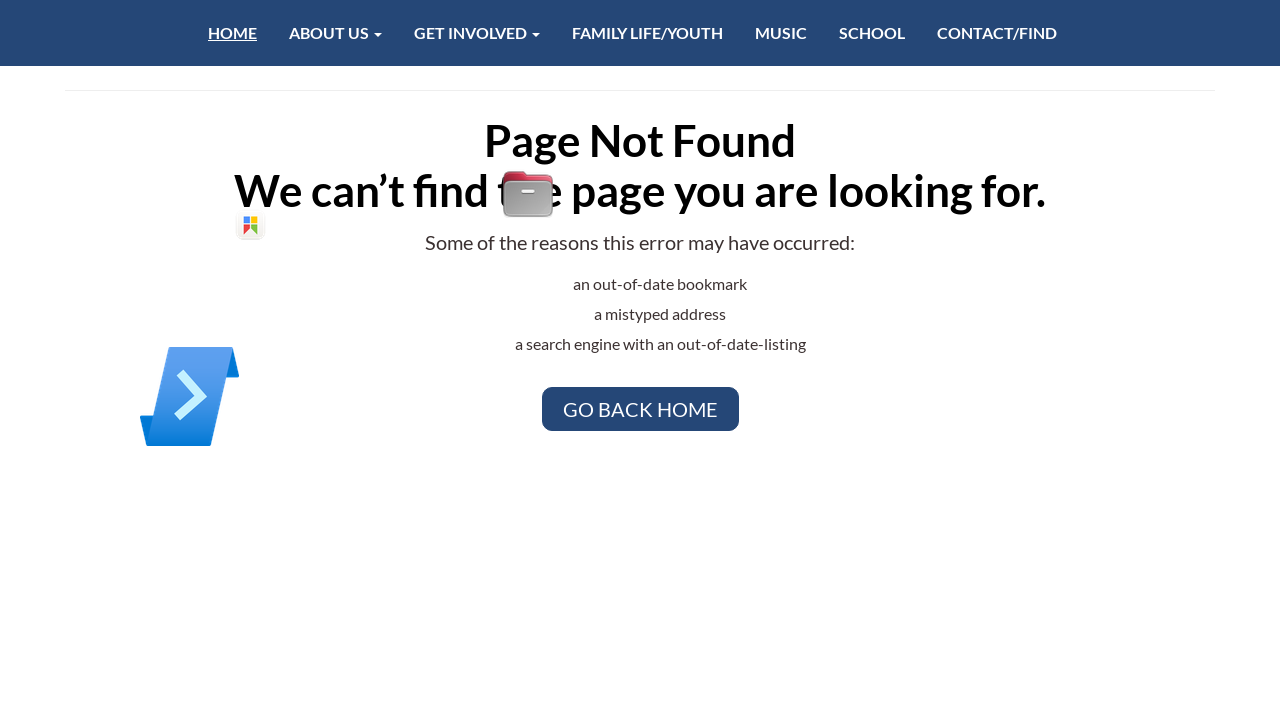 The width and height of the screenshot is (1280, 720). What do you see at coordinates (250, 224) in the screenshot?
I see `open snipaste screenshot and annotation tool` at bounding box center [250, 224].